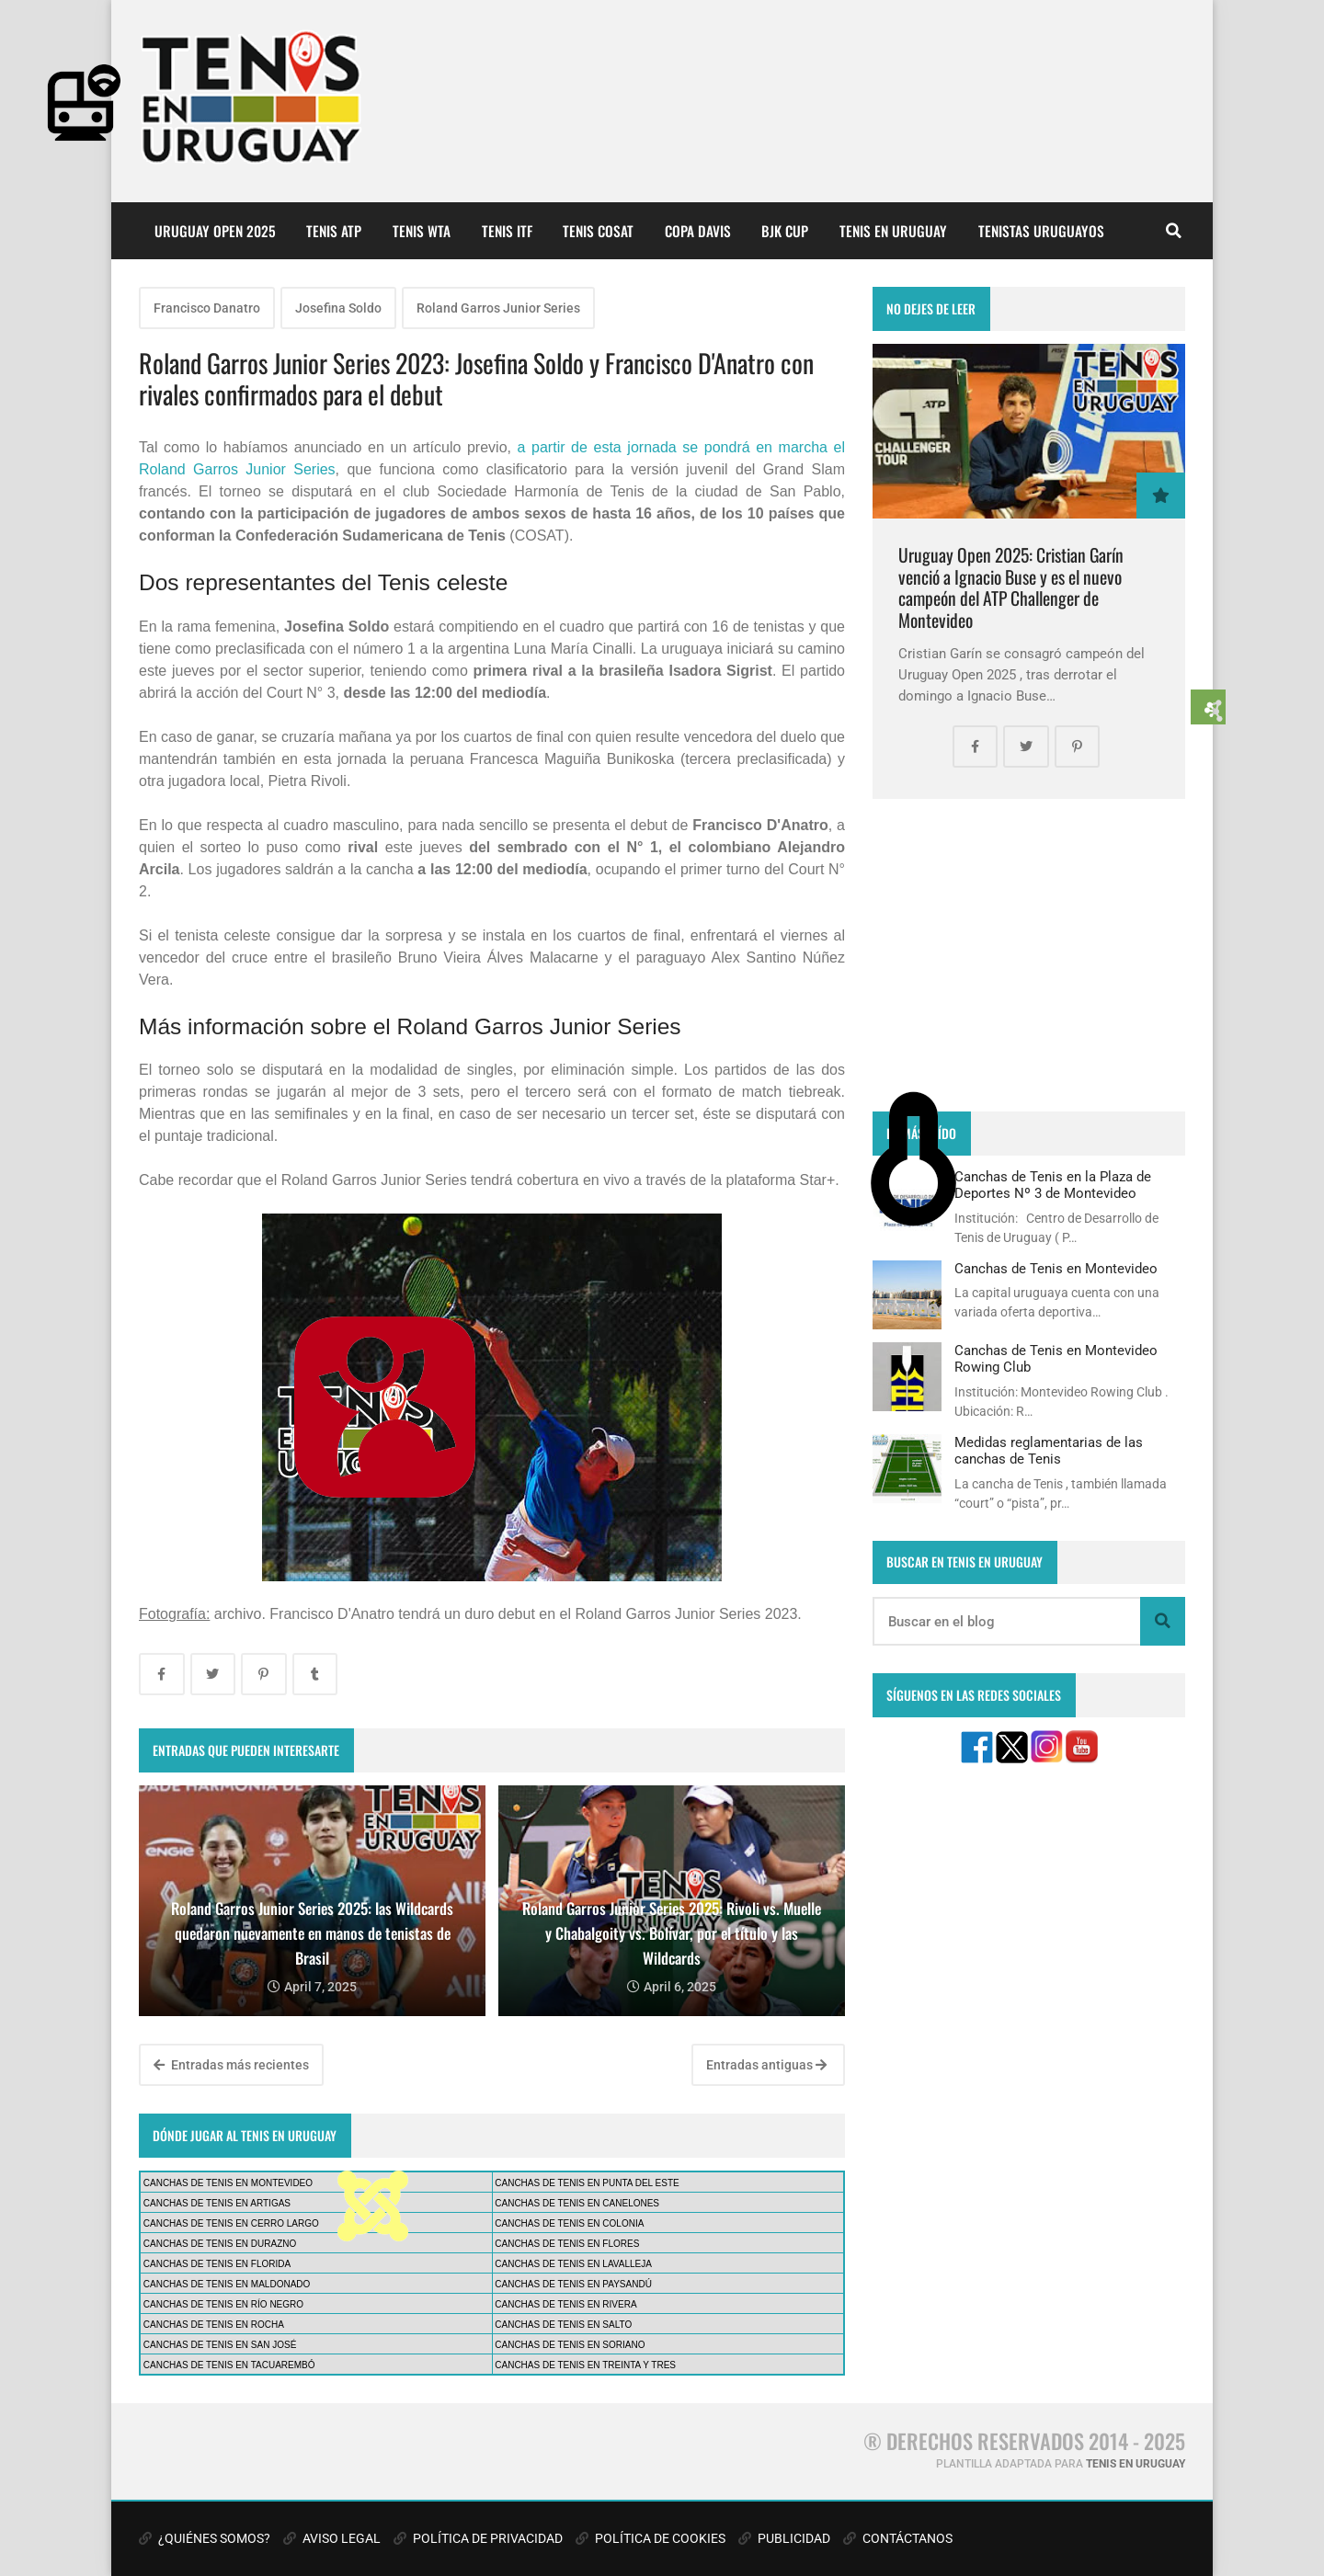 This screenshot has width=1324, height=2576. Describe the element at coordinates (372, 2206) in the screenshot. I see `Joomla content management system logo` at that location.